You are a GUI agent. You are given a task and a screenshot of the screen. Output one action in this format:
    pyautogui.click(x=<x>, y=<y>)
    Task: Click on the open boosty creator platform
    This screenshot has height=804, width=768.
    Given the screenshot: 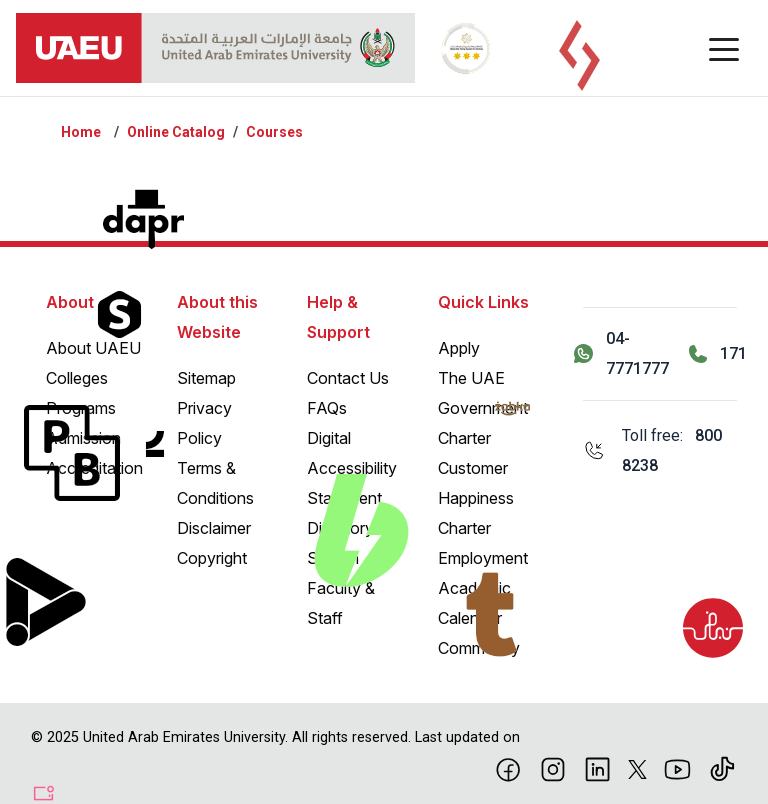 What is the action you would take?
    pyautogui.click(x=361, y=530)
    